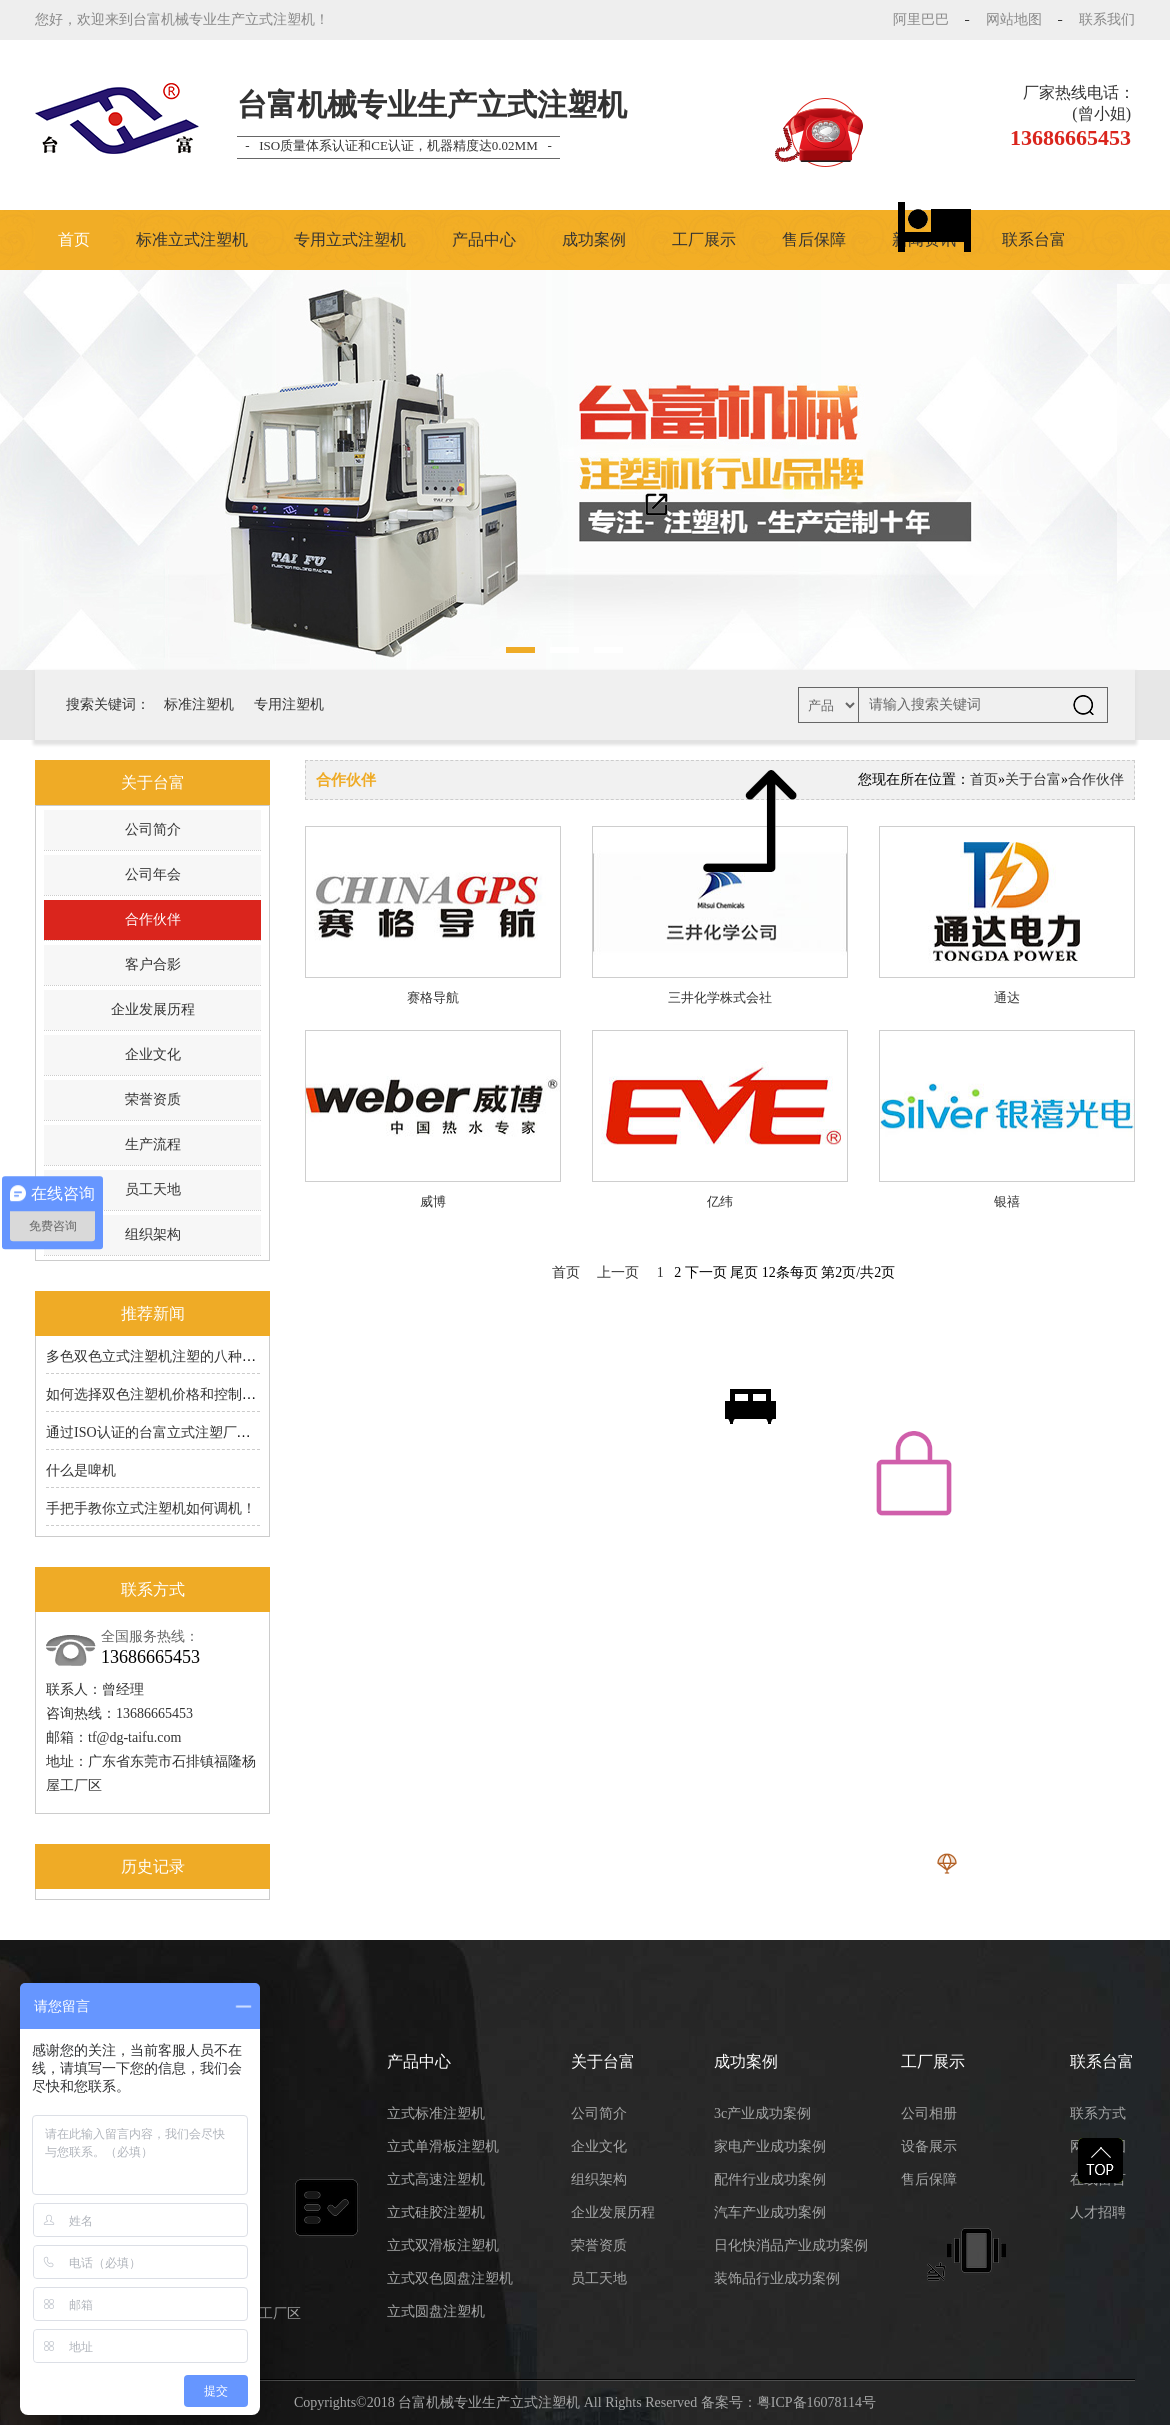 The image size is (1170, 2425). What do you see at coordinates (936, 2271) in the screenshot?
I see `indicates no food allowed in this area` at bounding box center [936, 2271].